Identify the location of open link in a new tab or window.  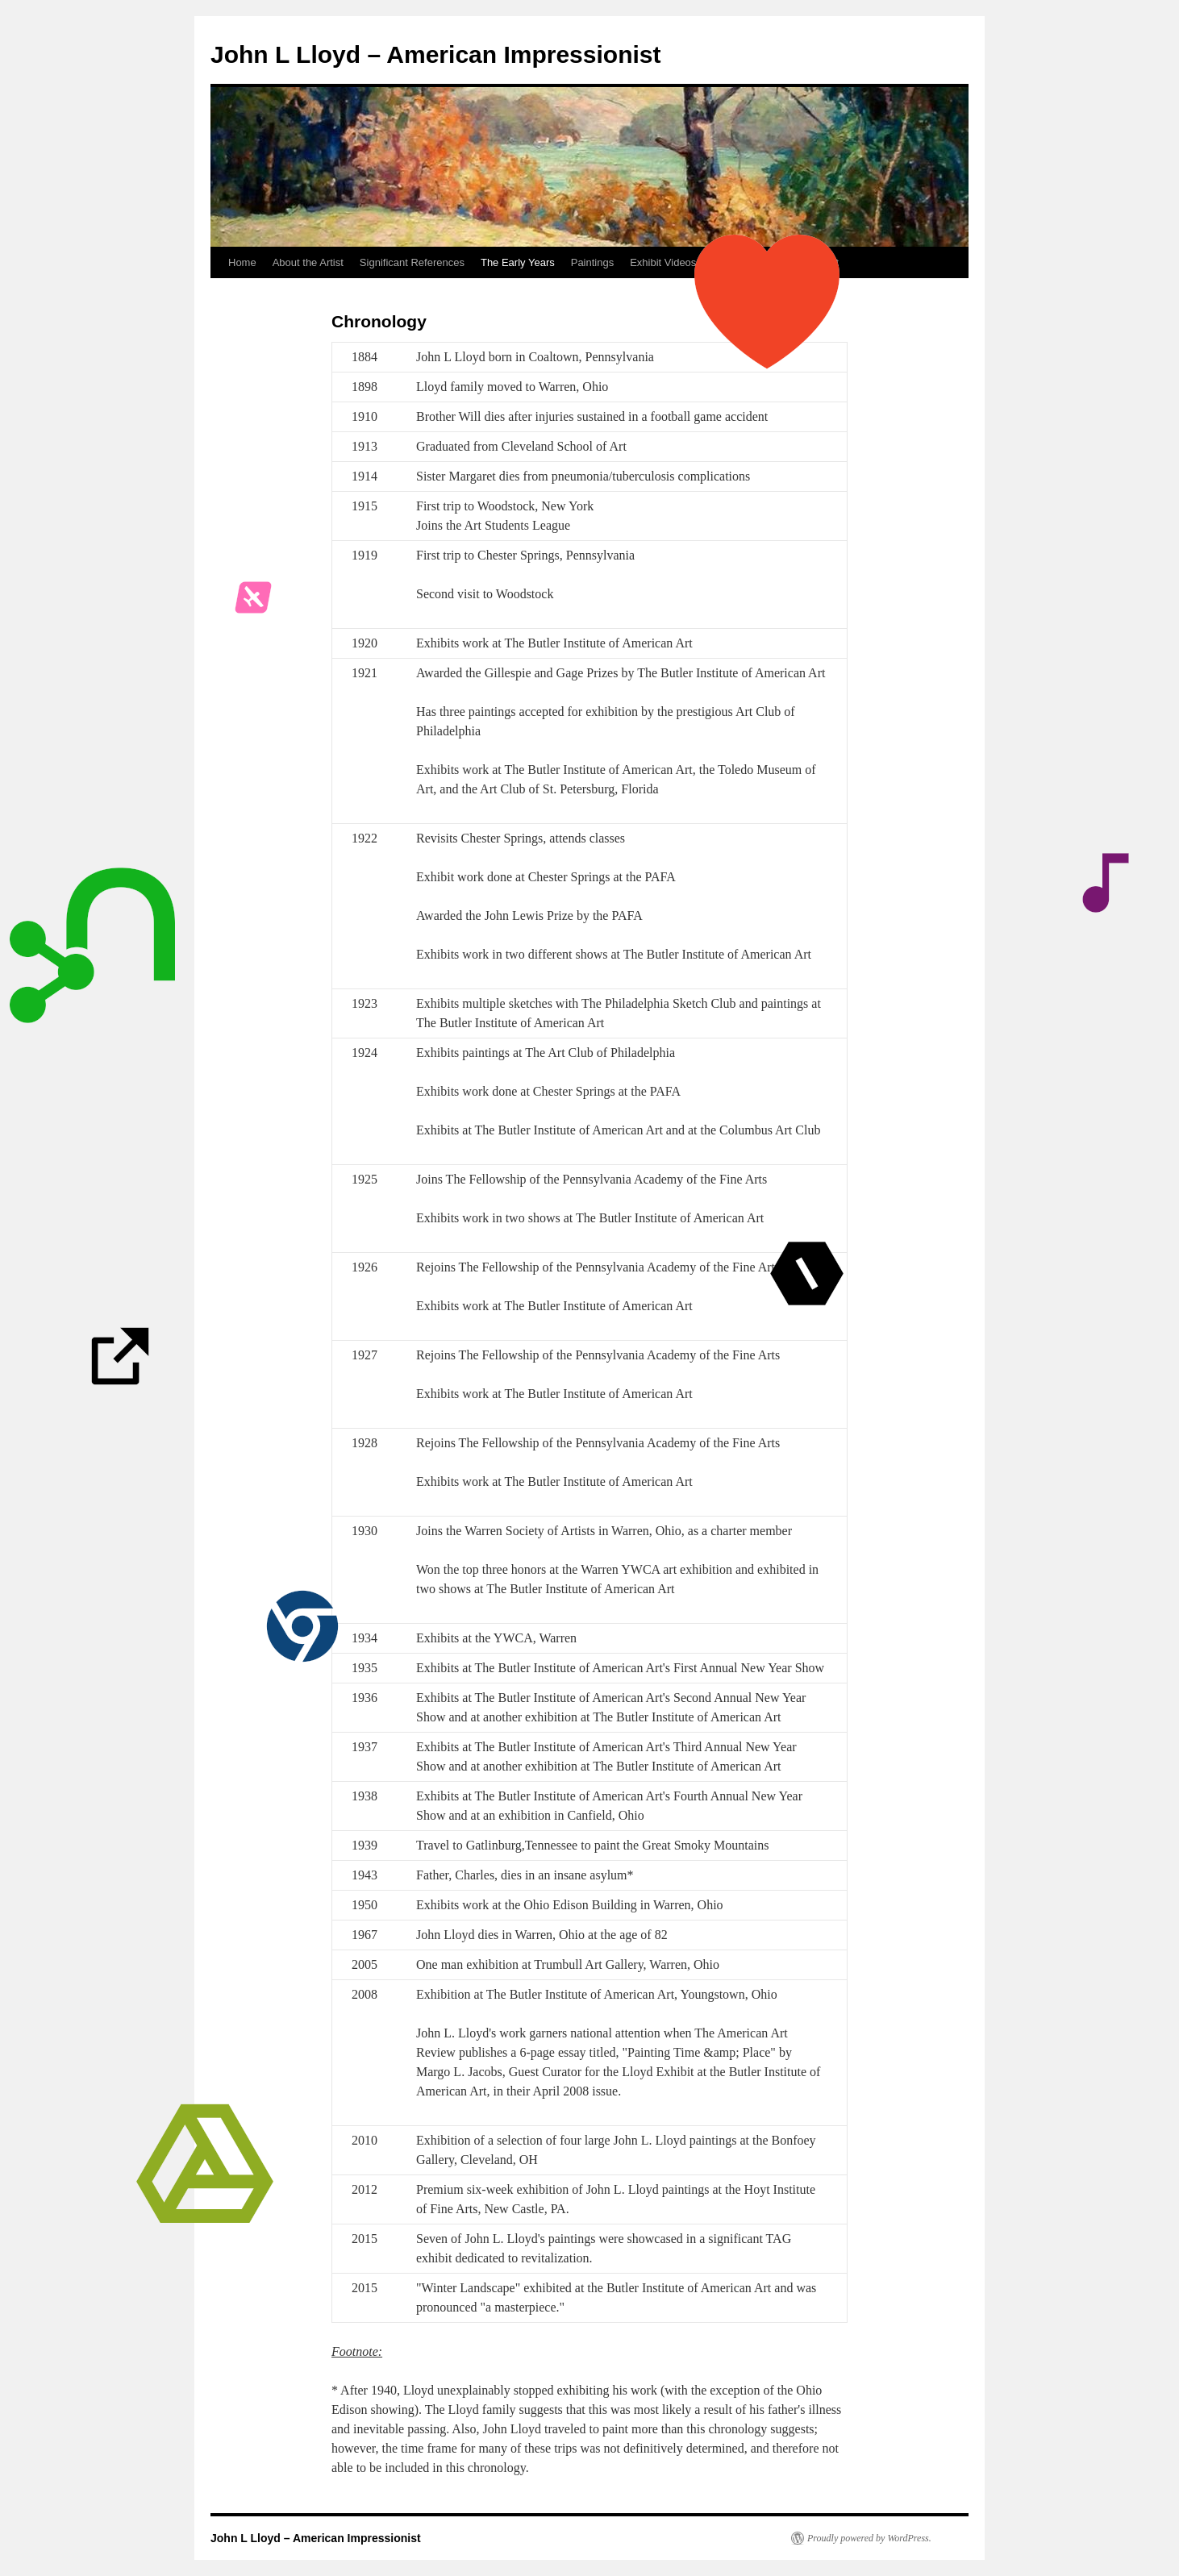
(120, 1356).